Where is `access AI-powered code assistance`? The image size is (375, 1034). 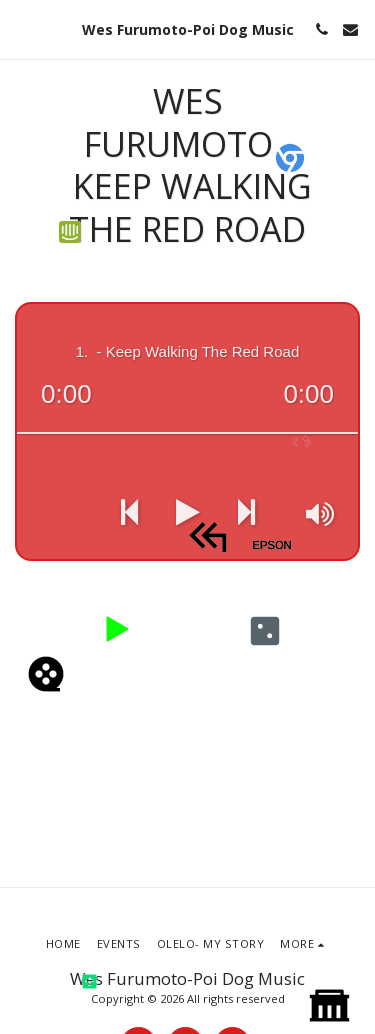 access AI-powered code assistance is located at coordinates (301, 442).